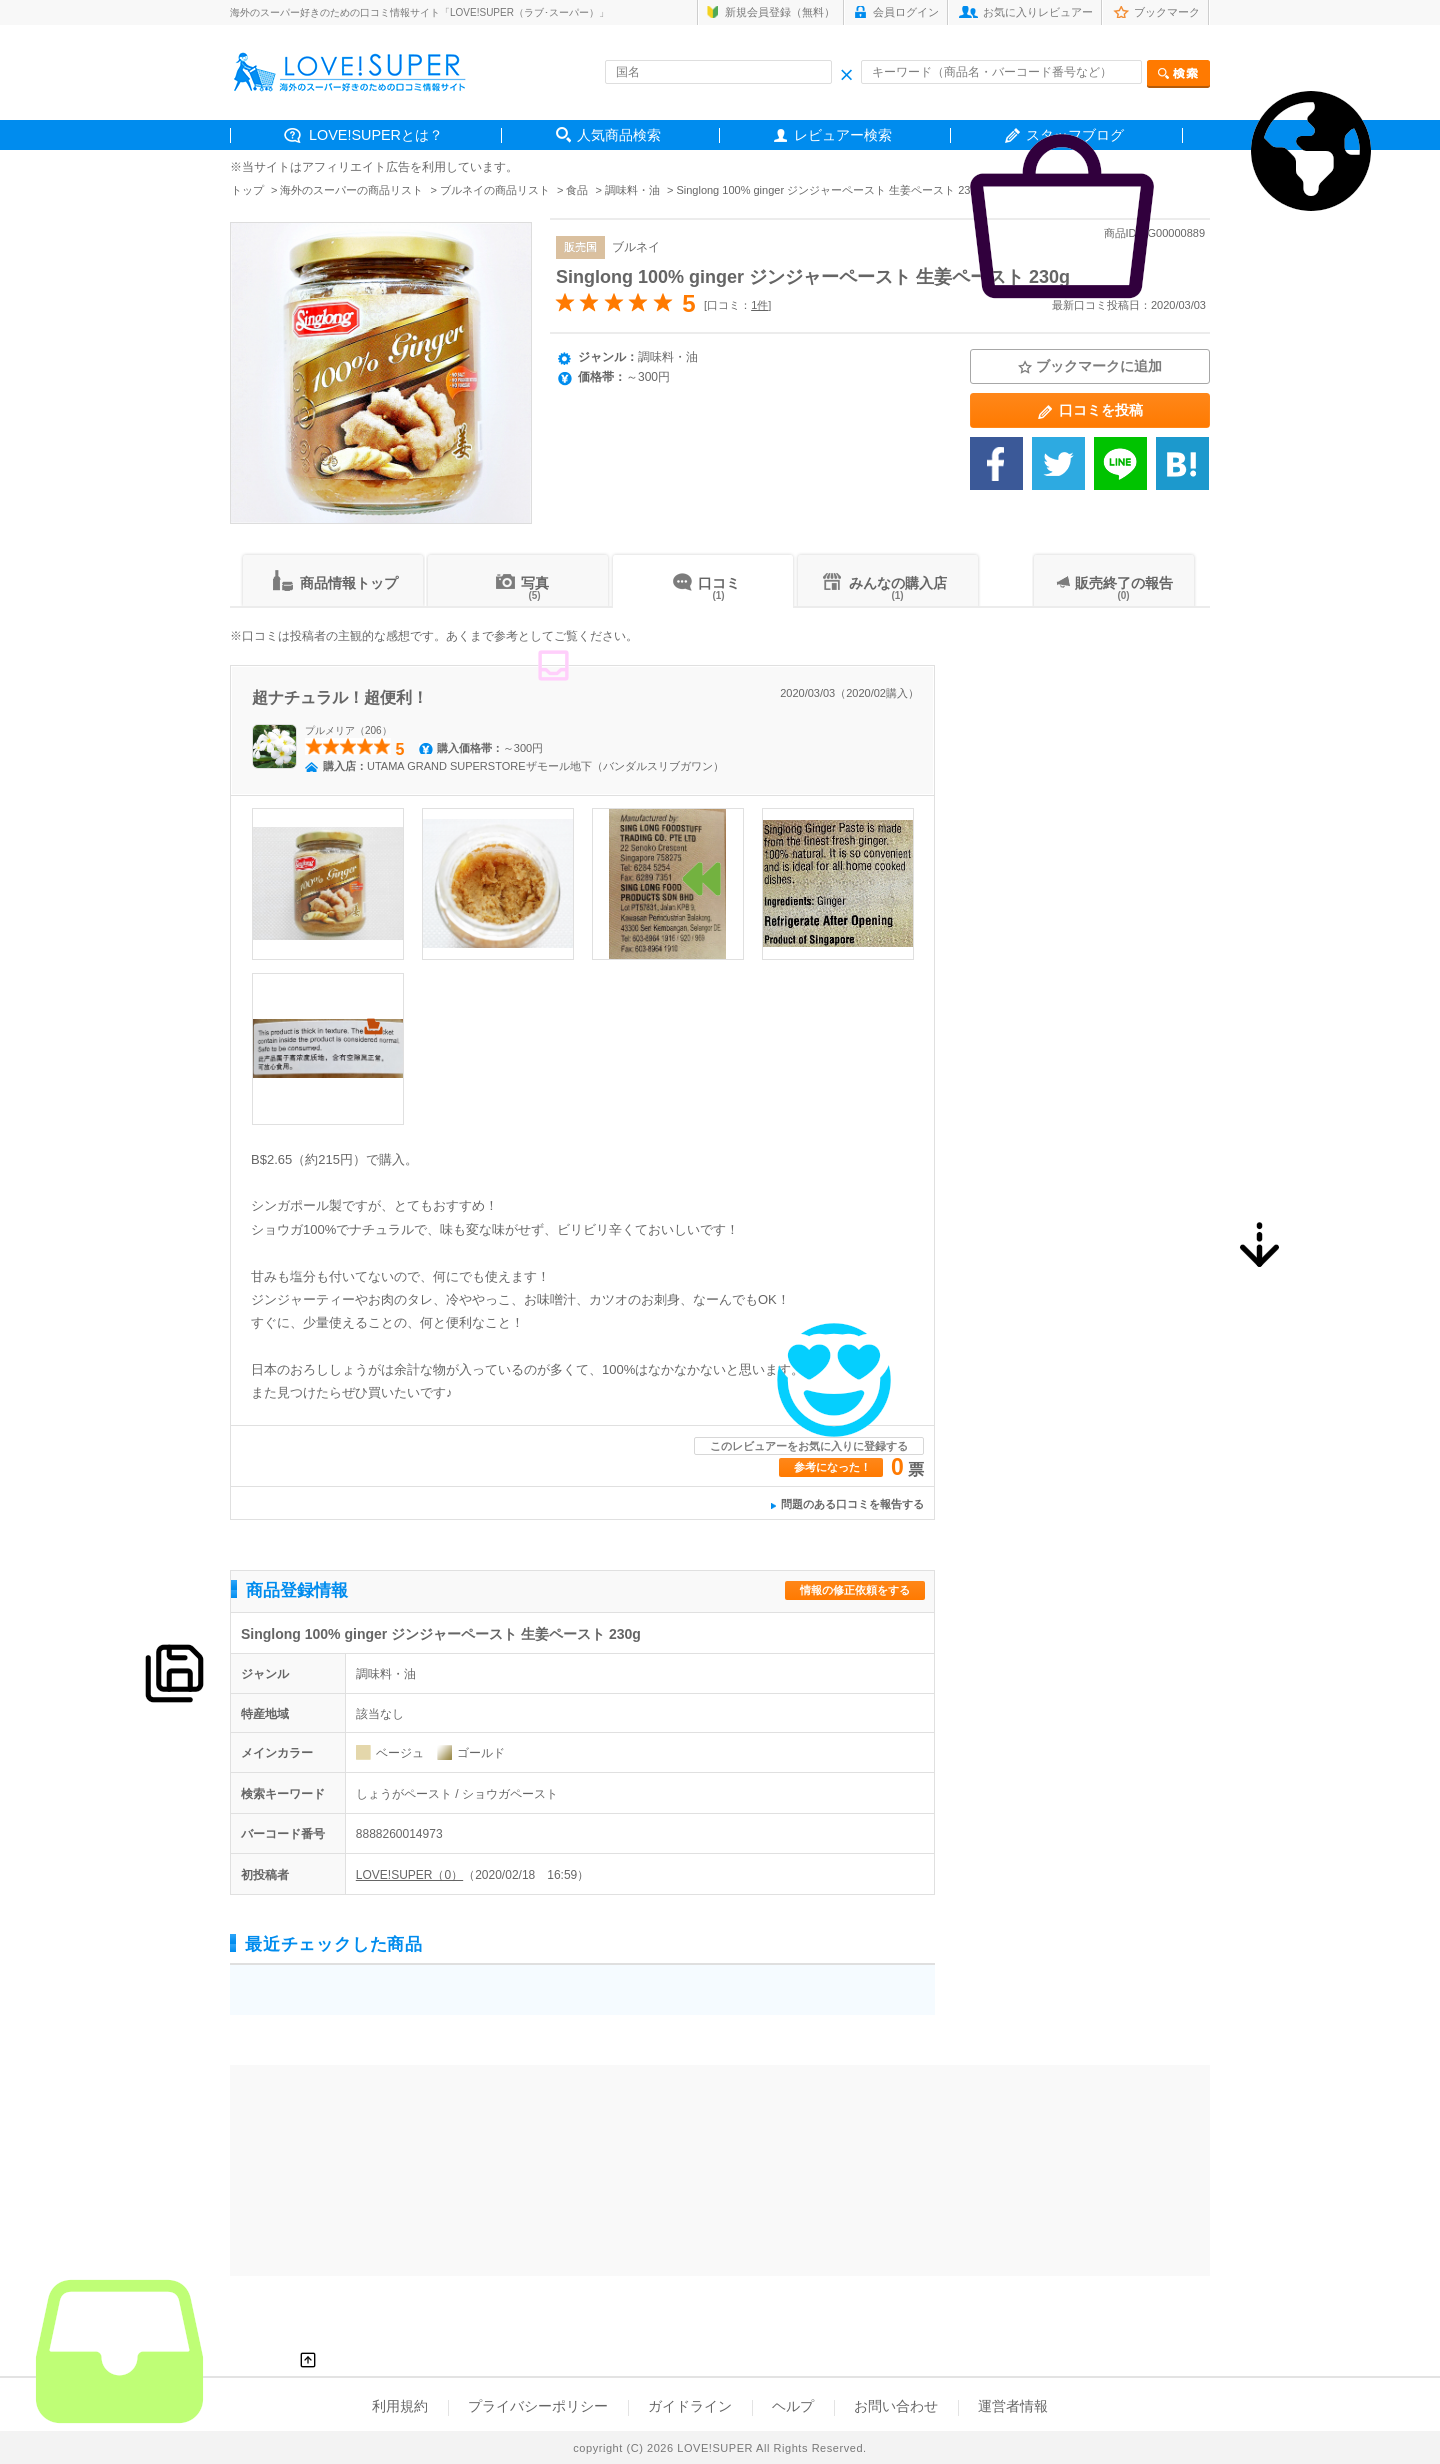  I want to click on access tissue box or hygiene supplies, so click(373, 1026).